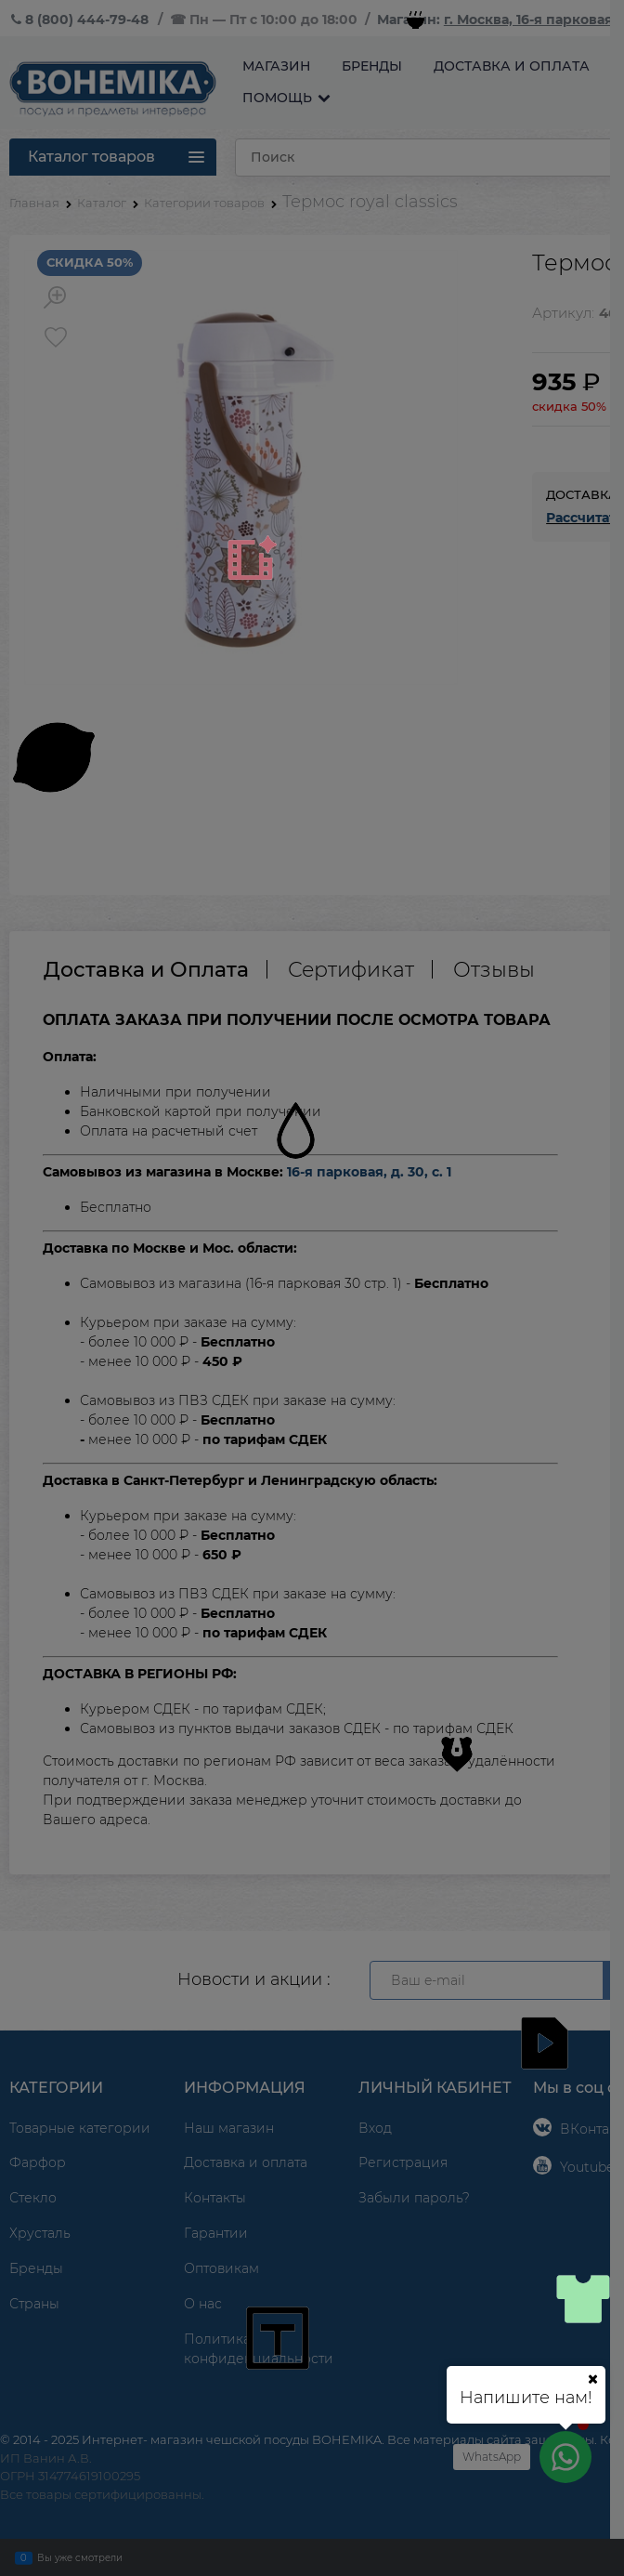 Image resolution: width=624 pixels, height=2576 pixels. Describe the element at coordinates (54, 757) in the screenshot. I see `HelloFresh app or website logo` at that location.